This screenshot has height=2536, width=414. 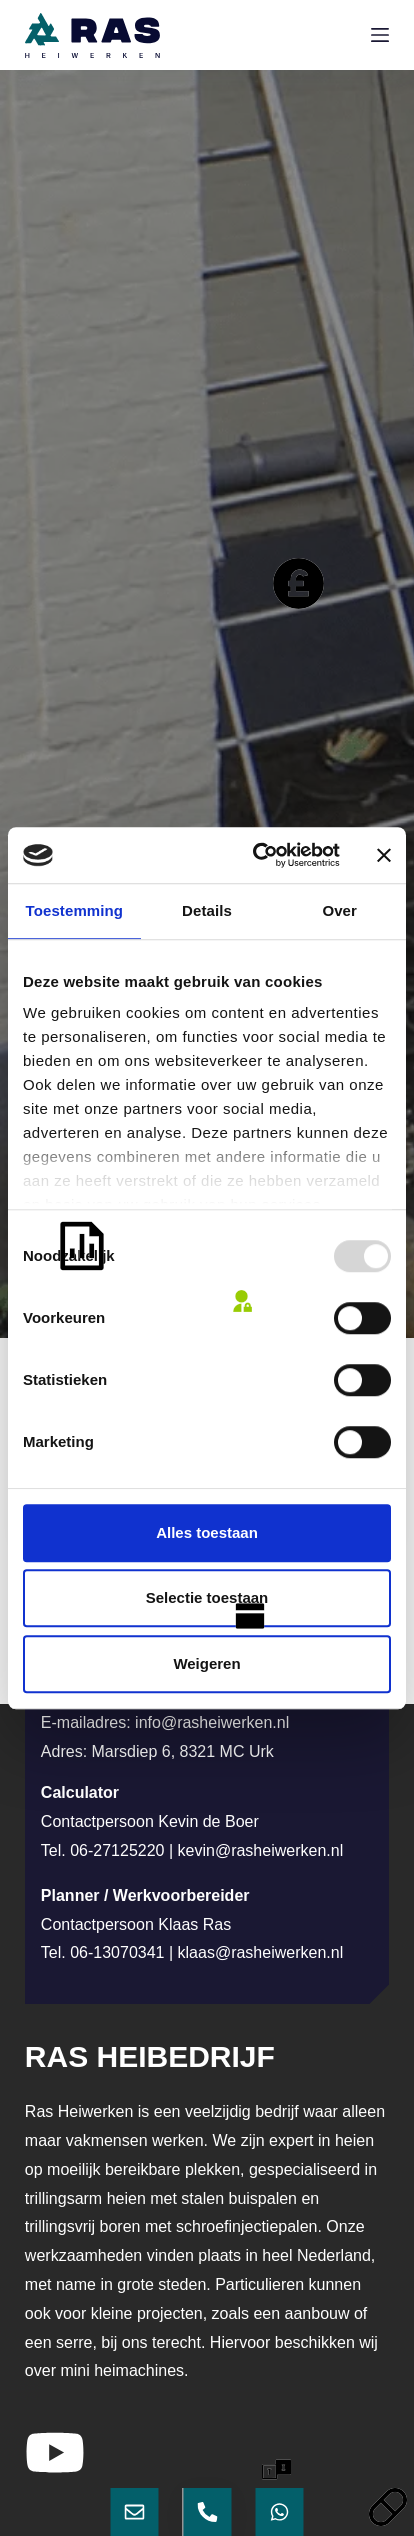 What do you see at coordinates (276, 2469) in the screenshot?
I see `open the TuneIn radio app` at bounding box center [276, 2469].